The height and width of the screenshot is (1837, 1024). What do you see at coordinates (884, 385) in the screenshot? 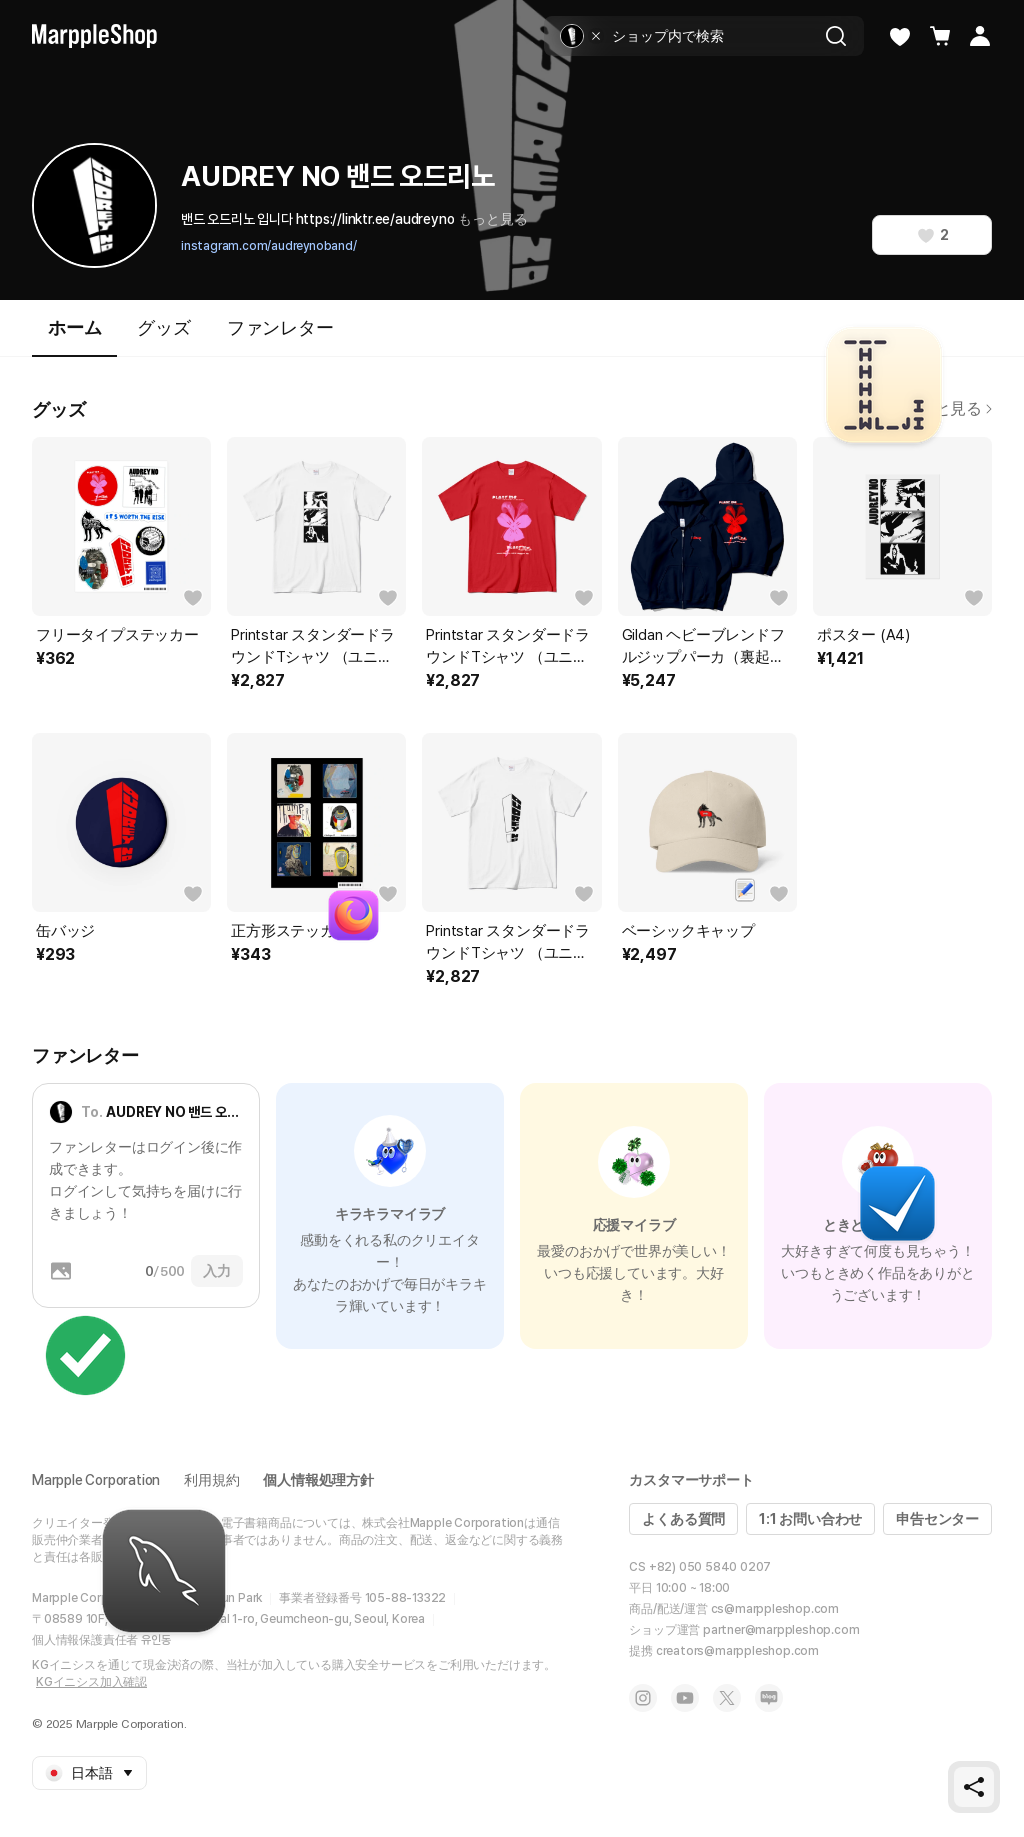
I see `open letterpress text editor app` at bounding box center [884, 385].